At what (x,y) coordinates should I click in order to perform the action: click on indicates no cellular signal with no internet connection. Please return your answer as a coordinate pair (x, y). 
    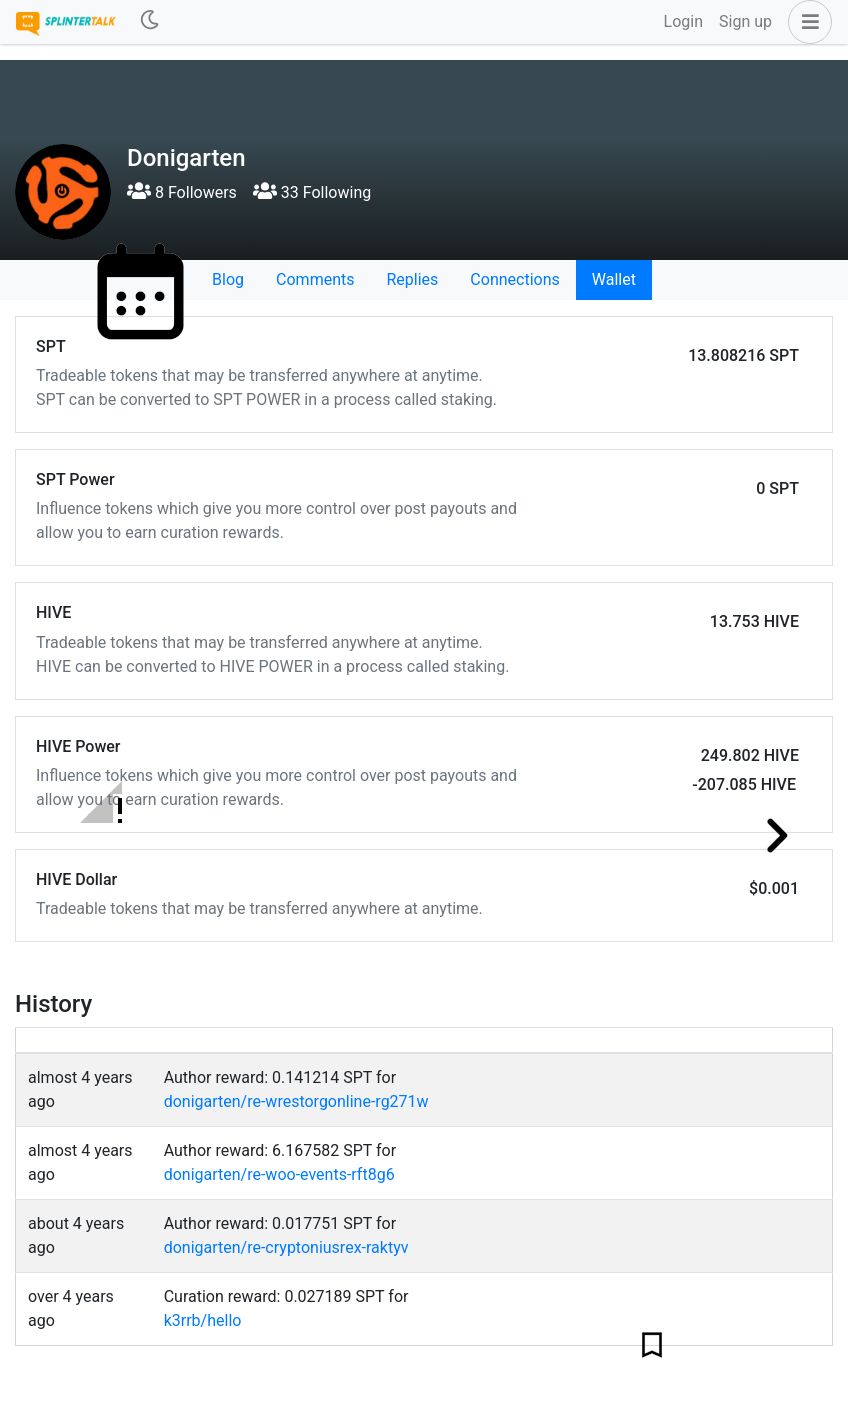
    Looking at the image, I should click on (101, 802).